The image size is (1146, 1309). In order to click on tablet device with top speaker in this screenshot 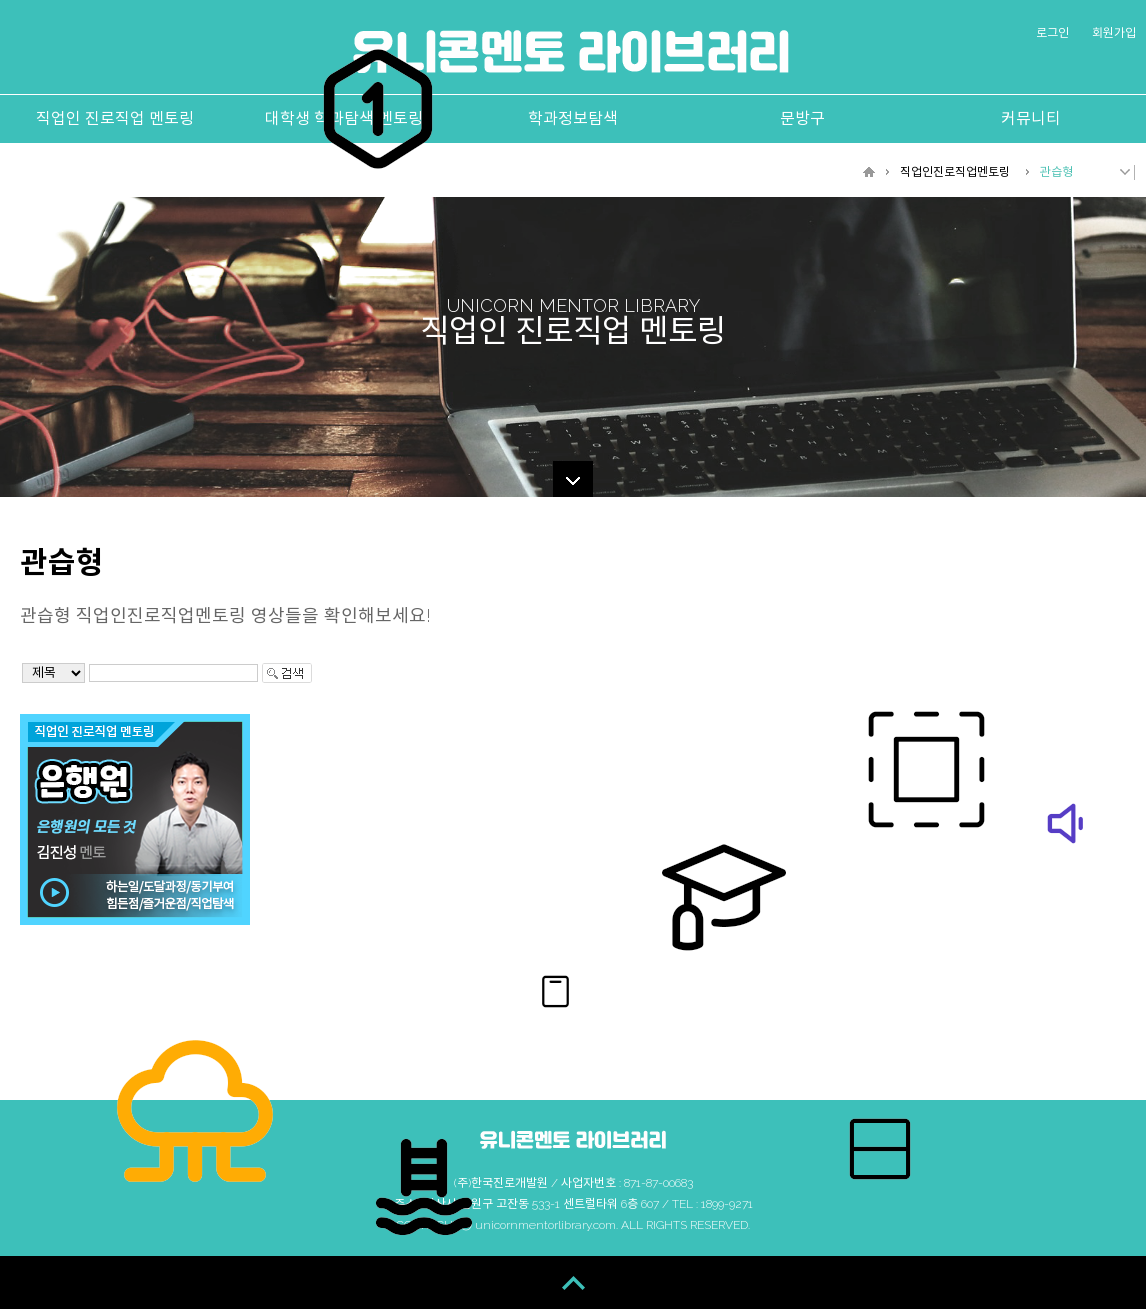, I will do `click(555, 991)`.